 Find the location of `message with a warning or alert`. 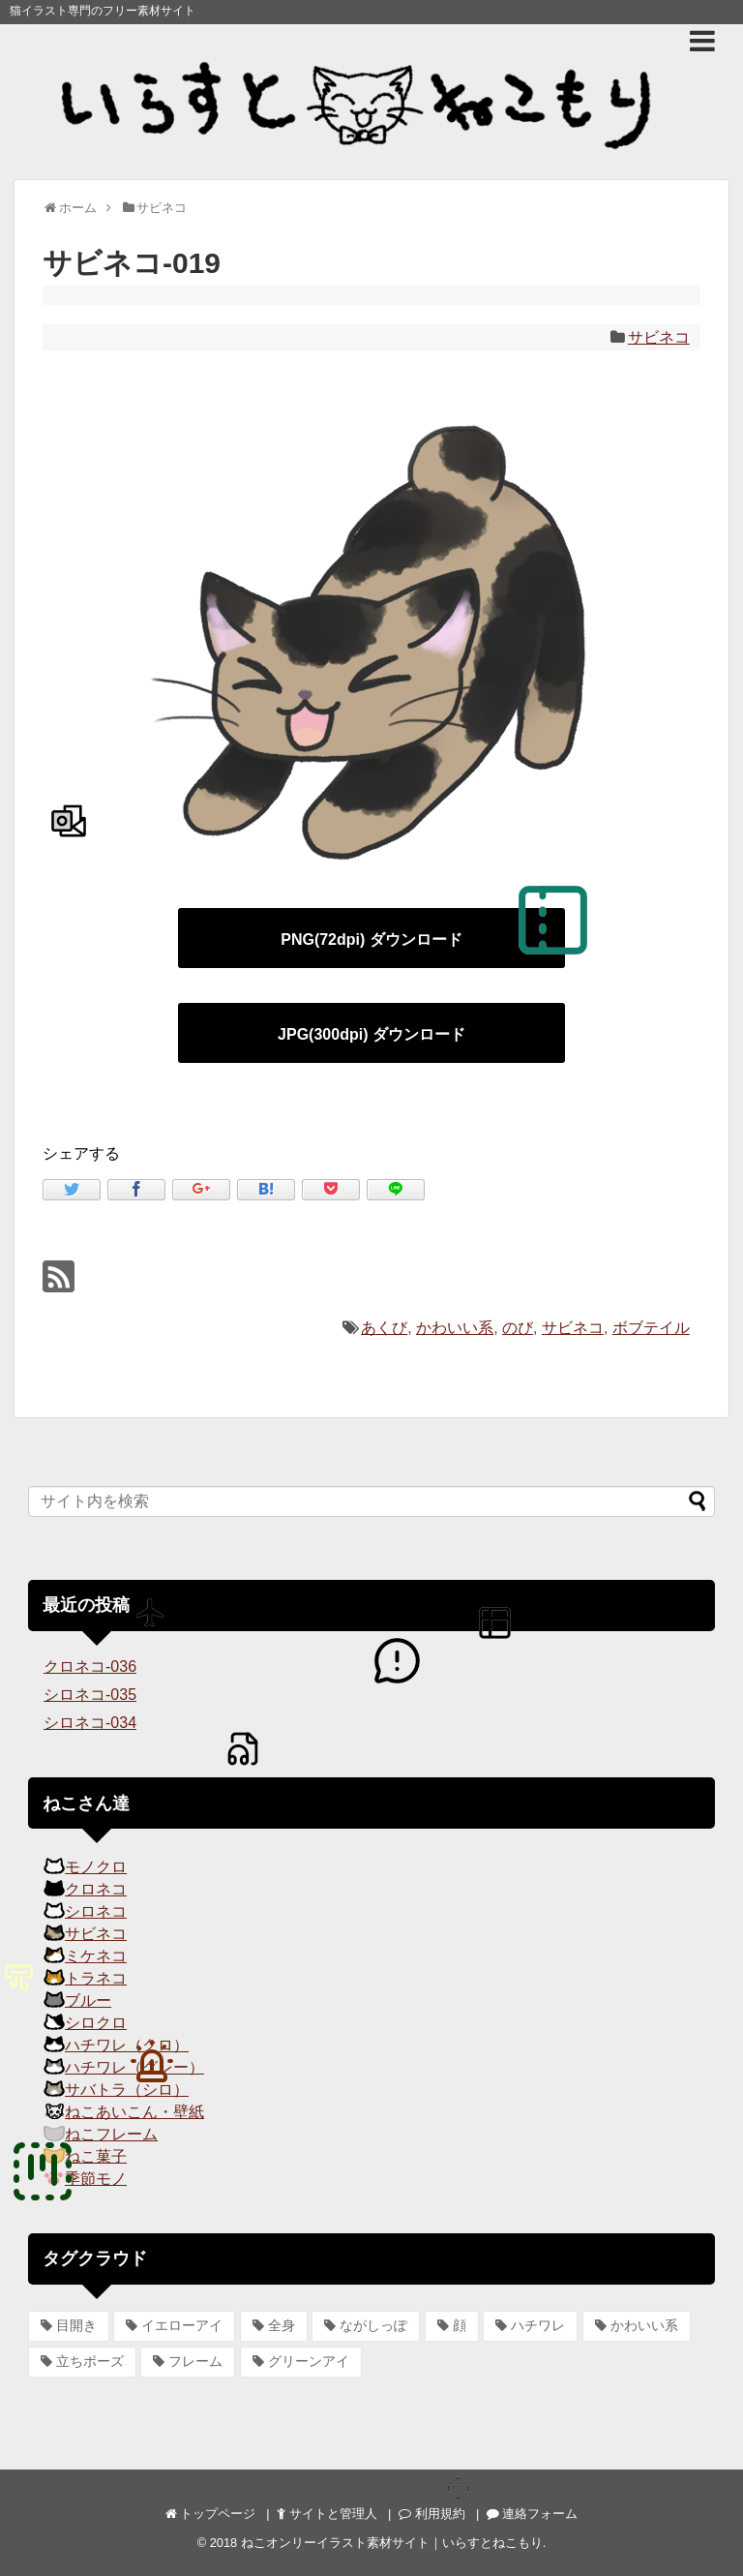

message with a warning or alert is located at coordinates (397, 1660).